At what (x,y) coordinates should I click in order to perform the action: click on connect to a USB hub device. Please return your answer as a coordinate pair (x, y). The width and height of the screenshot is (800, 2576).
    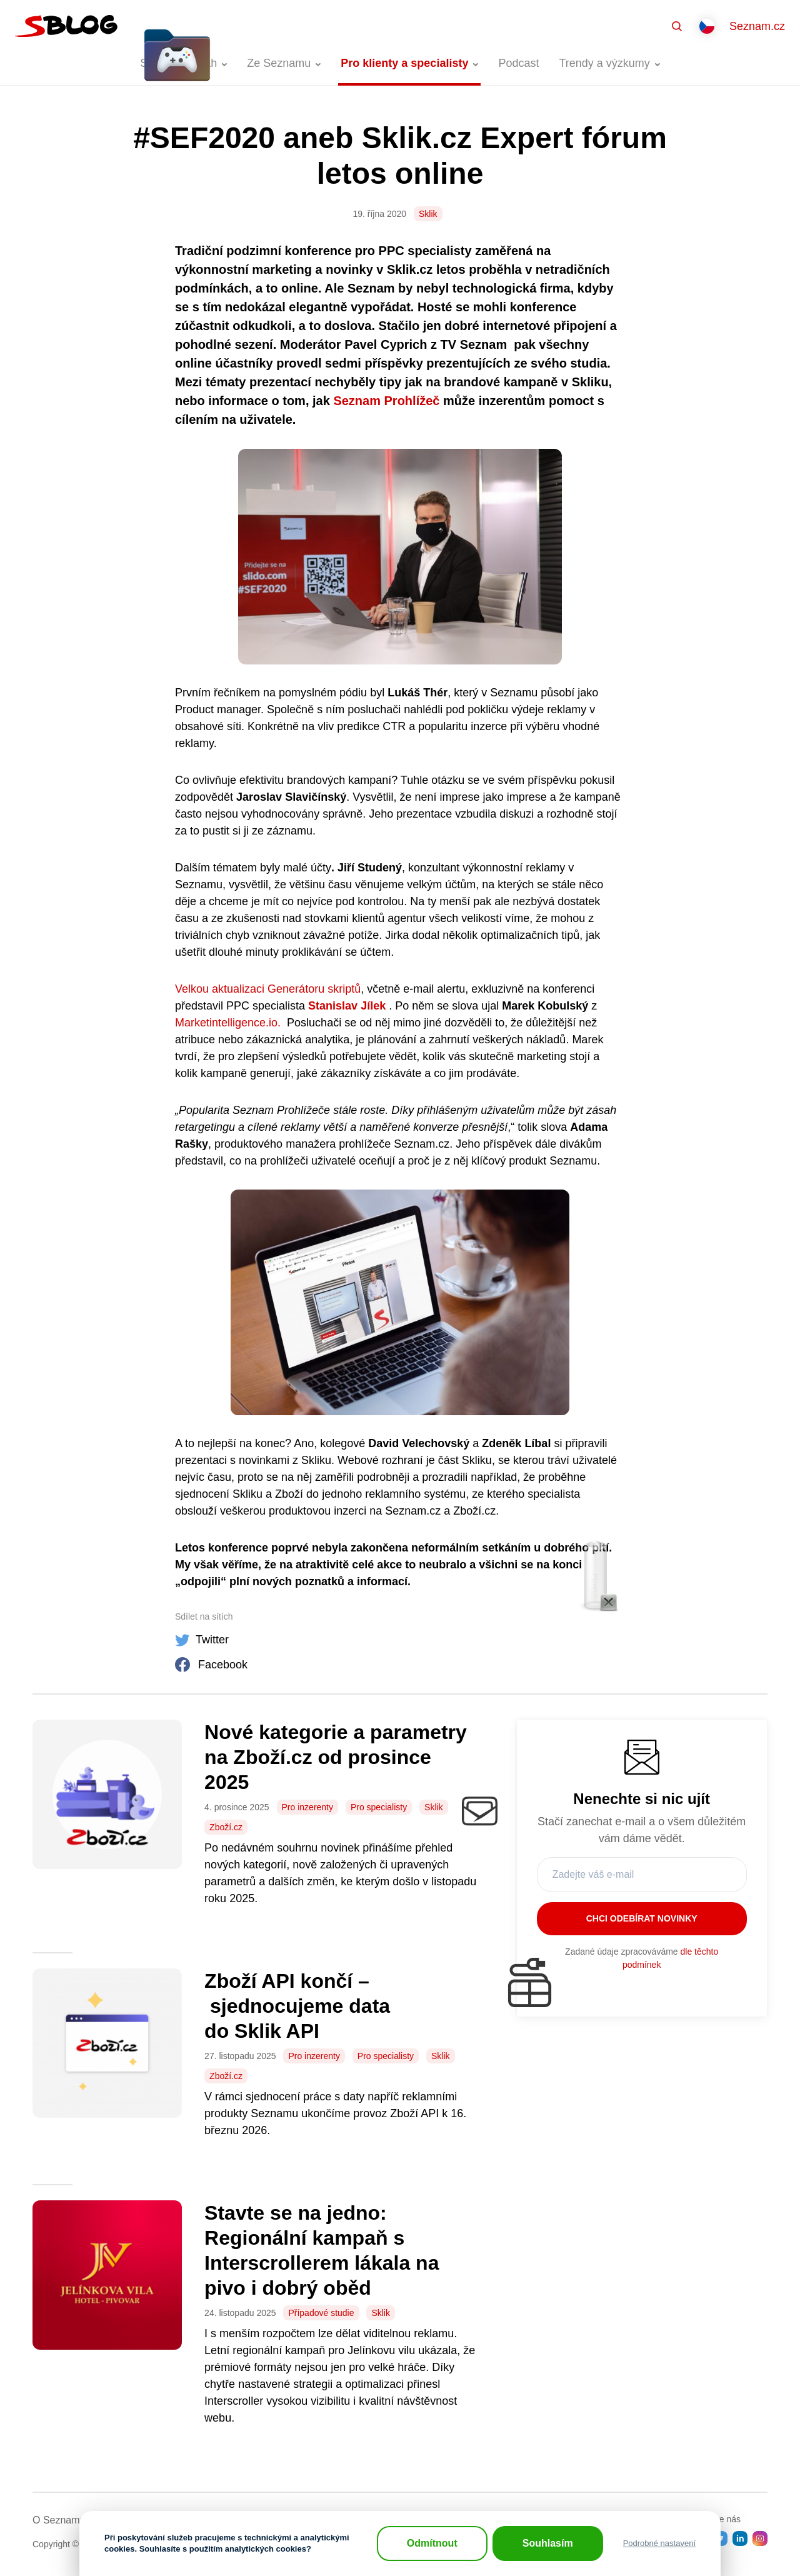
    Looking at the image, I should click on (529, 1982).